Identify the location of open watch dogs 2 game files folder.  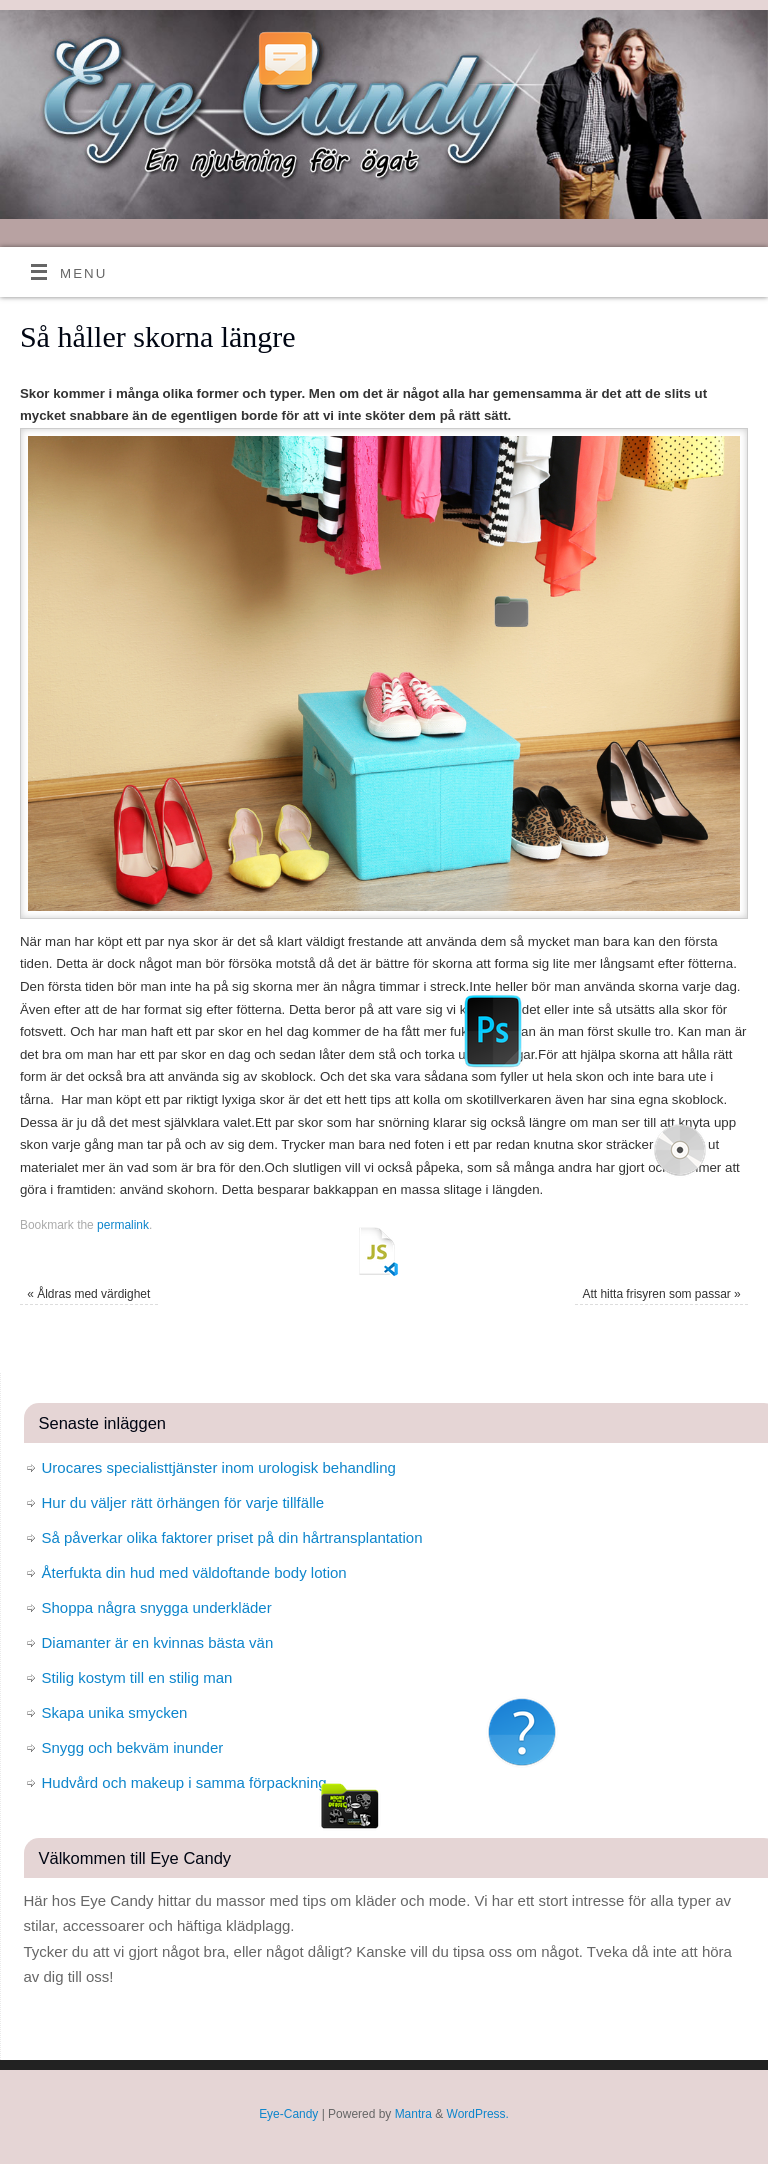
(349, 1807).